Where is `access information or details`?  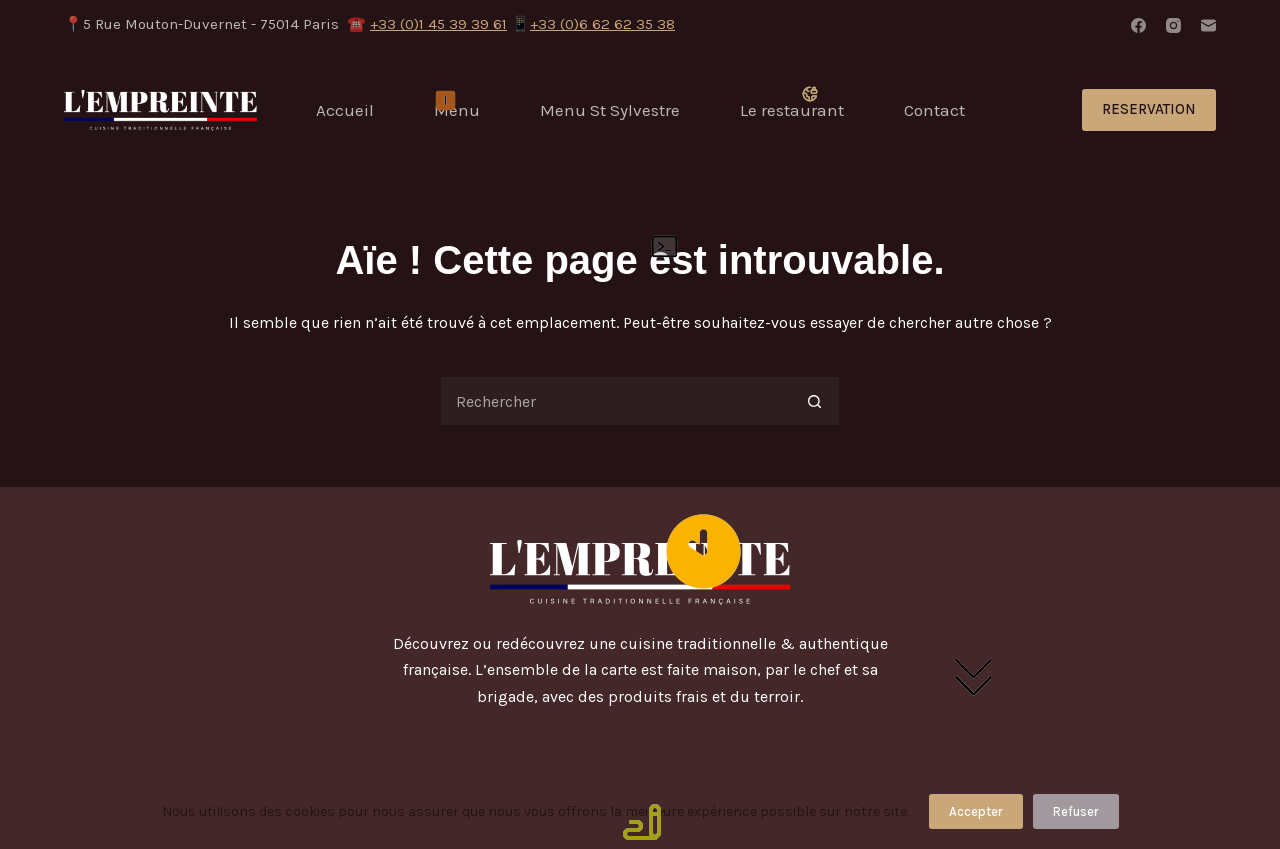
access information or details is located at coordinates (445, 100).